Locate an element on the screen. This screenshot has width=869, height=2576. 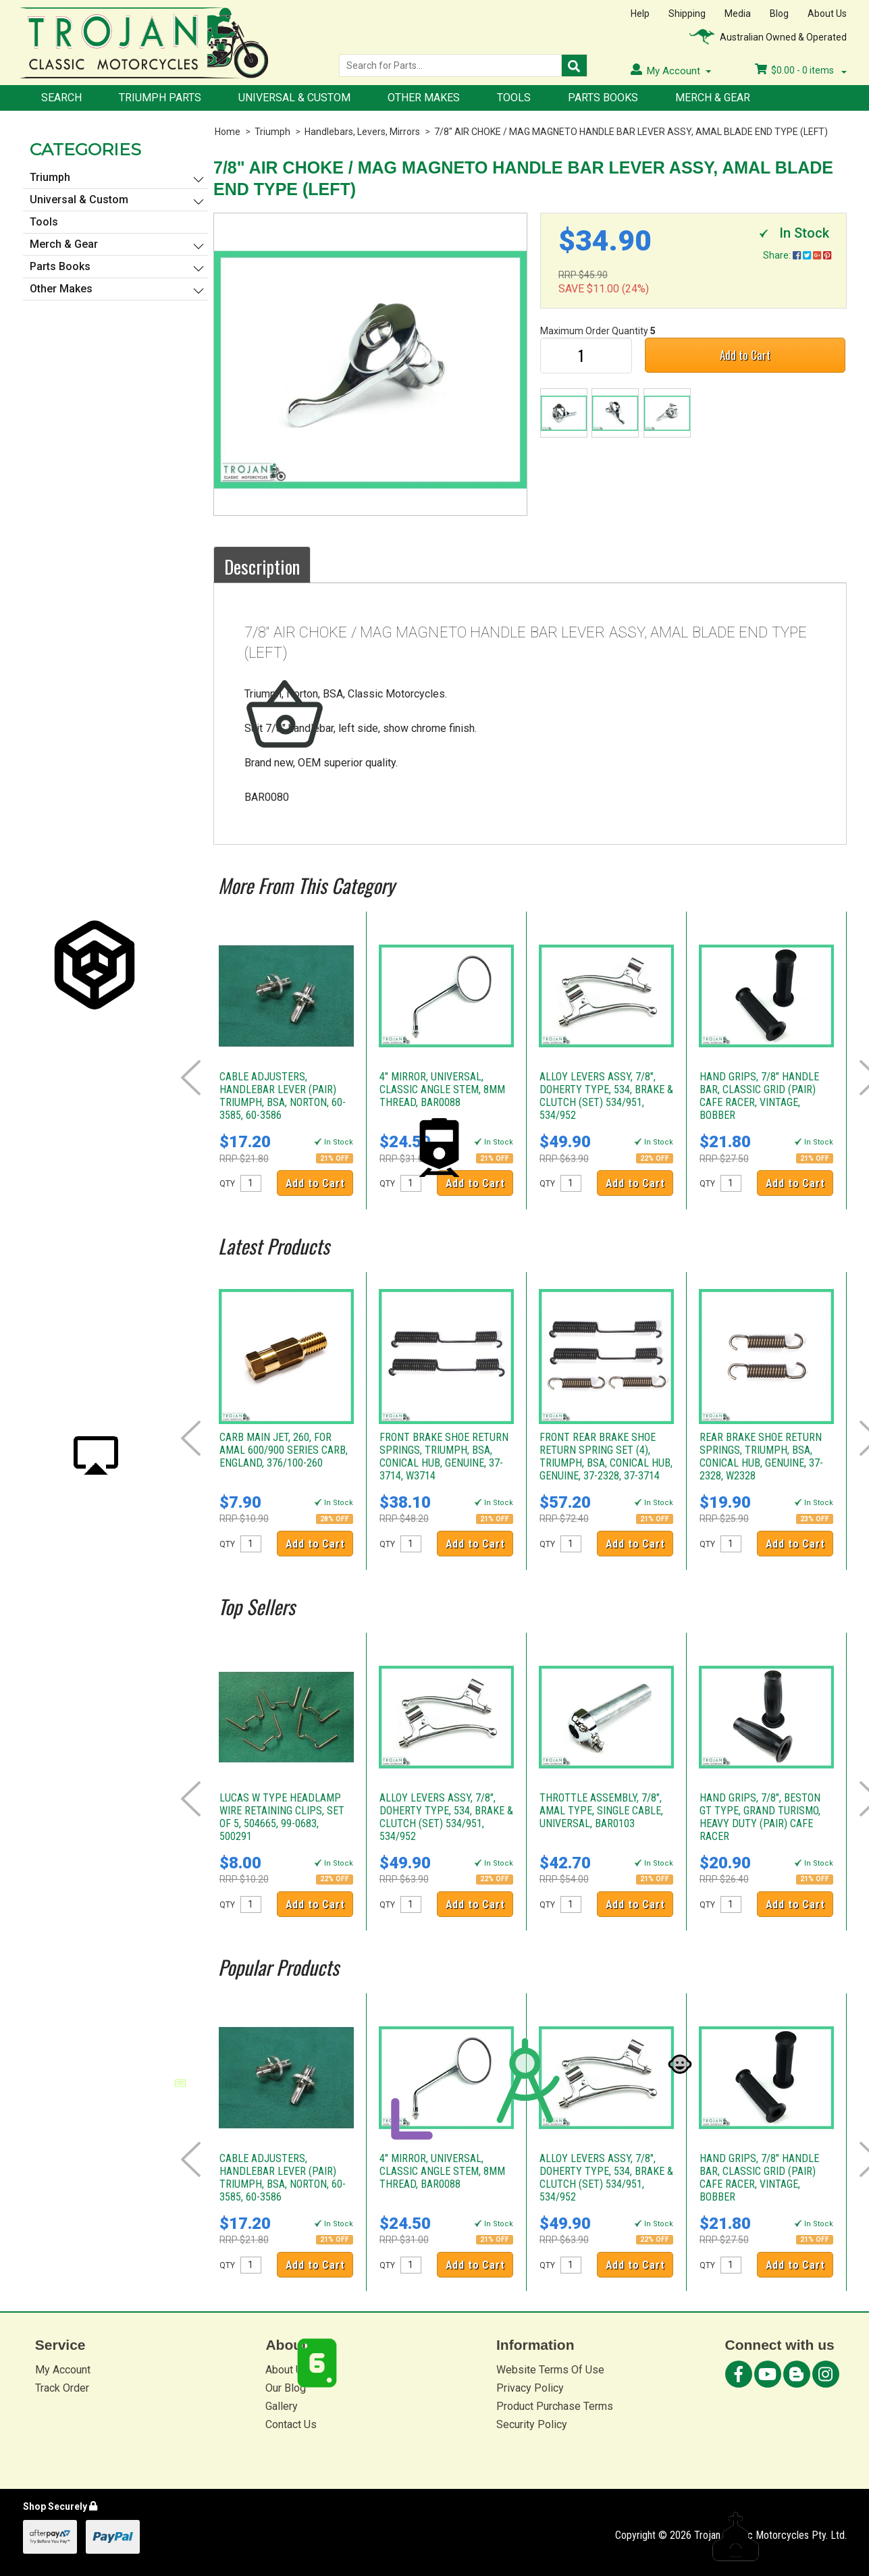
view nearby churches or places of worship is located at coordinates (735, 2538).